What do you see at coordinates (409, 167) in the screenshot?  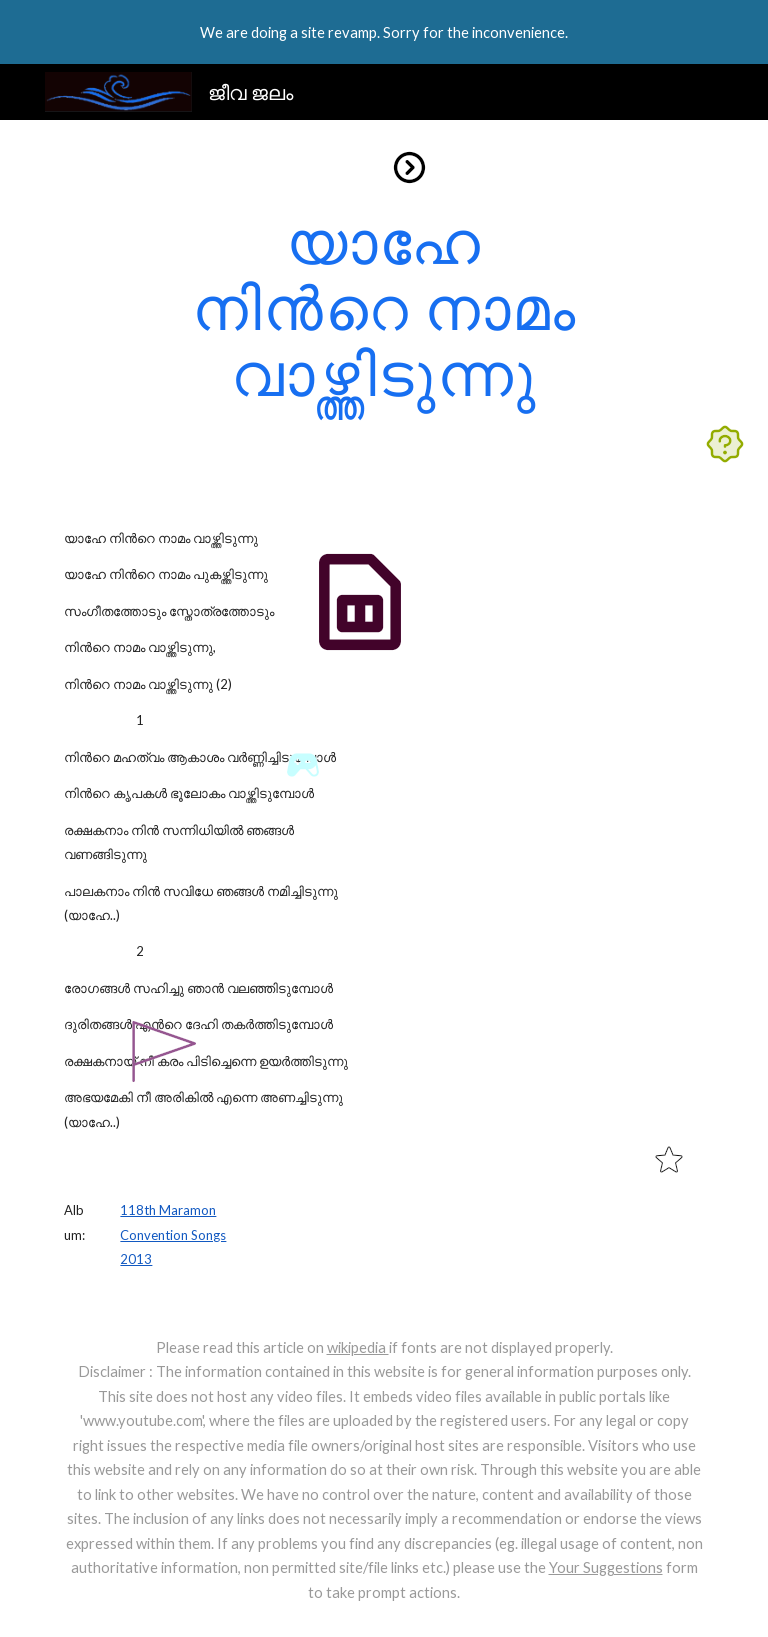 I see `go to next item or step` at bounding box center [409, 167].